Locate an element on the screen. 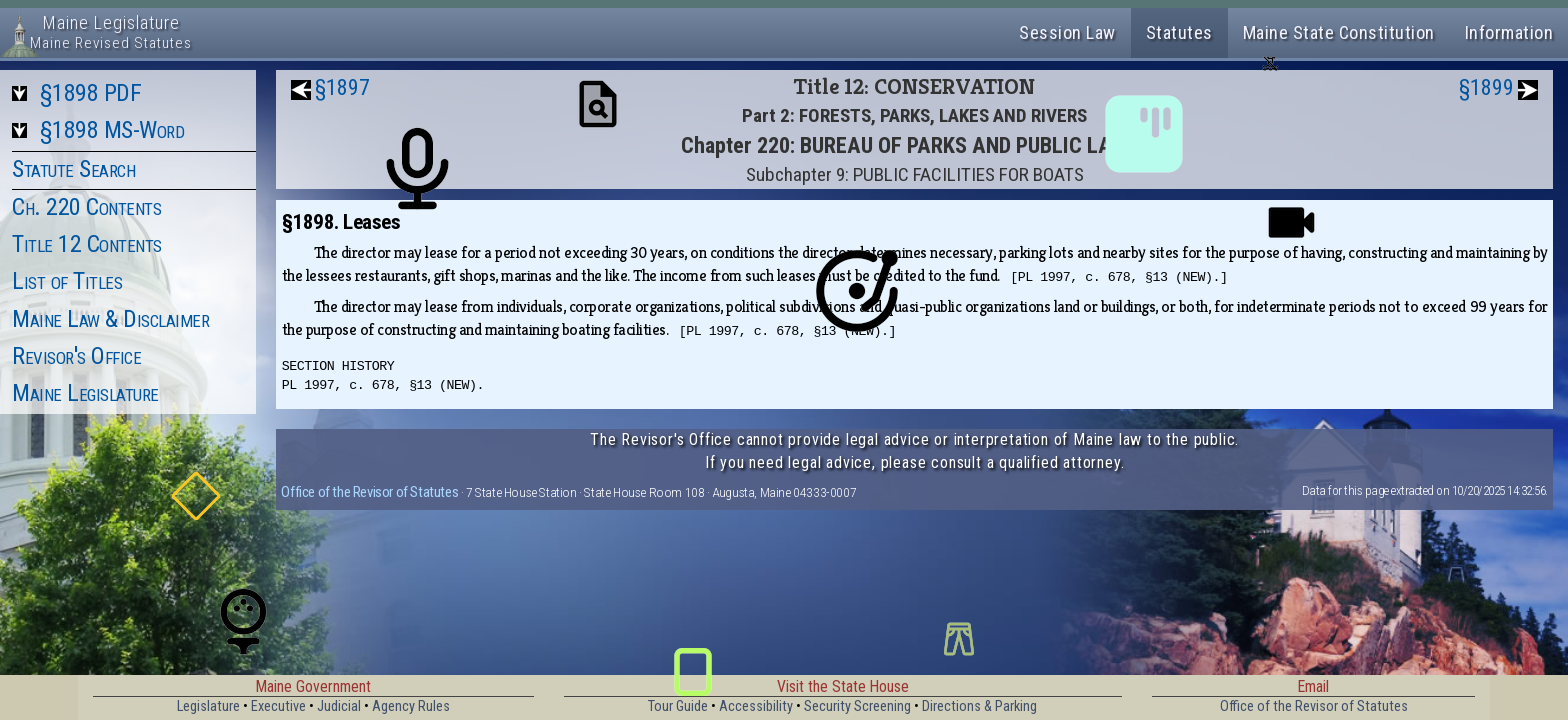  access golf scores or tracking is located at coordinates (243, 621).